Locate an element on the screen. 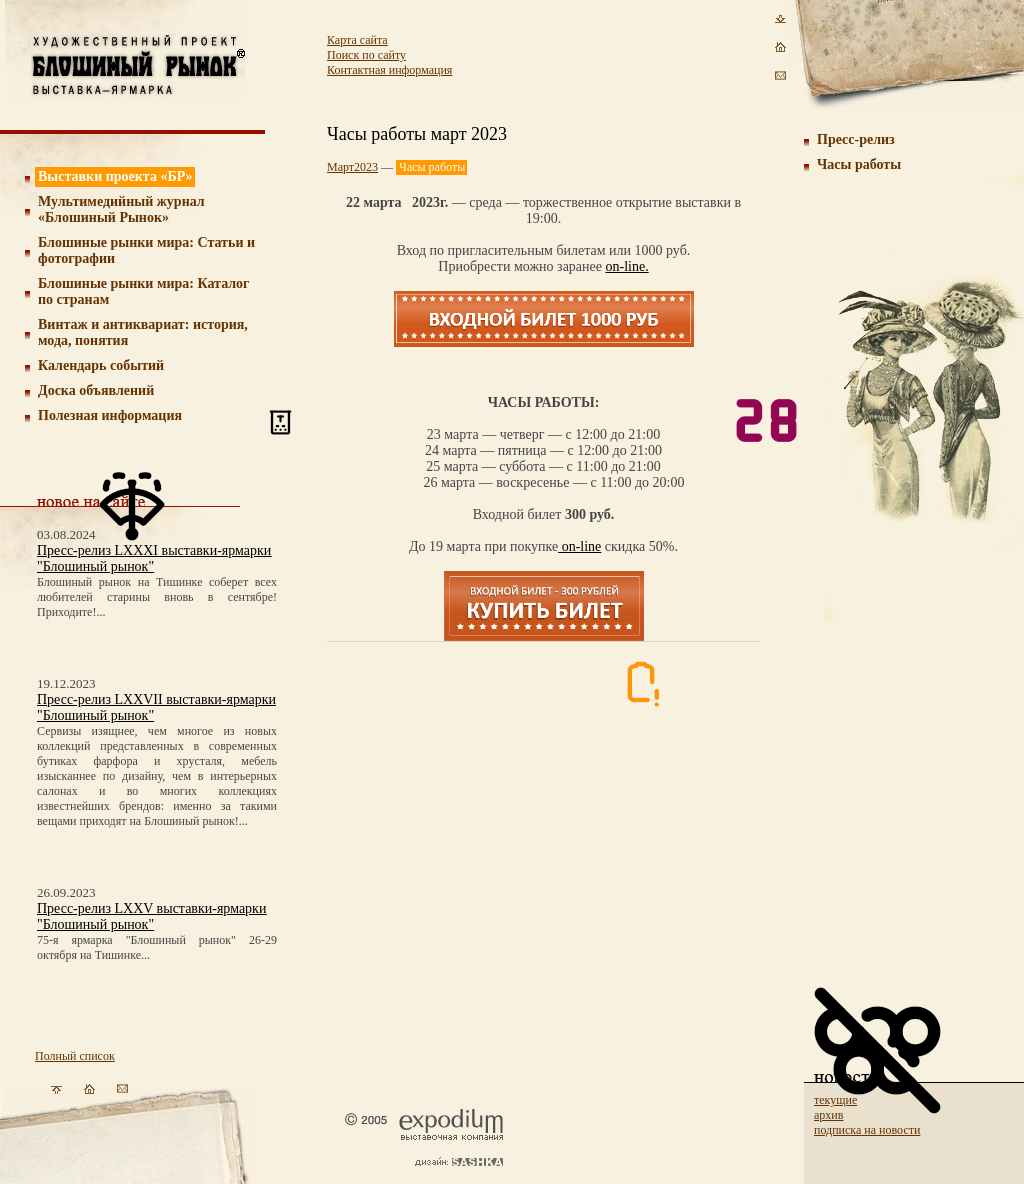 The width and height of the screenshot is (1024, 1184). activate windshield washer fluid is located at coordinates (132, 508).